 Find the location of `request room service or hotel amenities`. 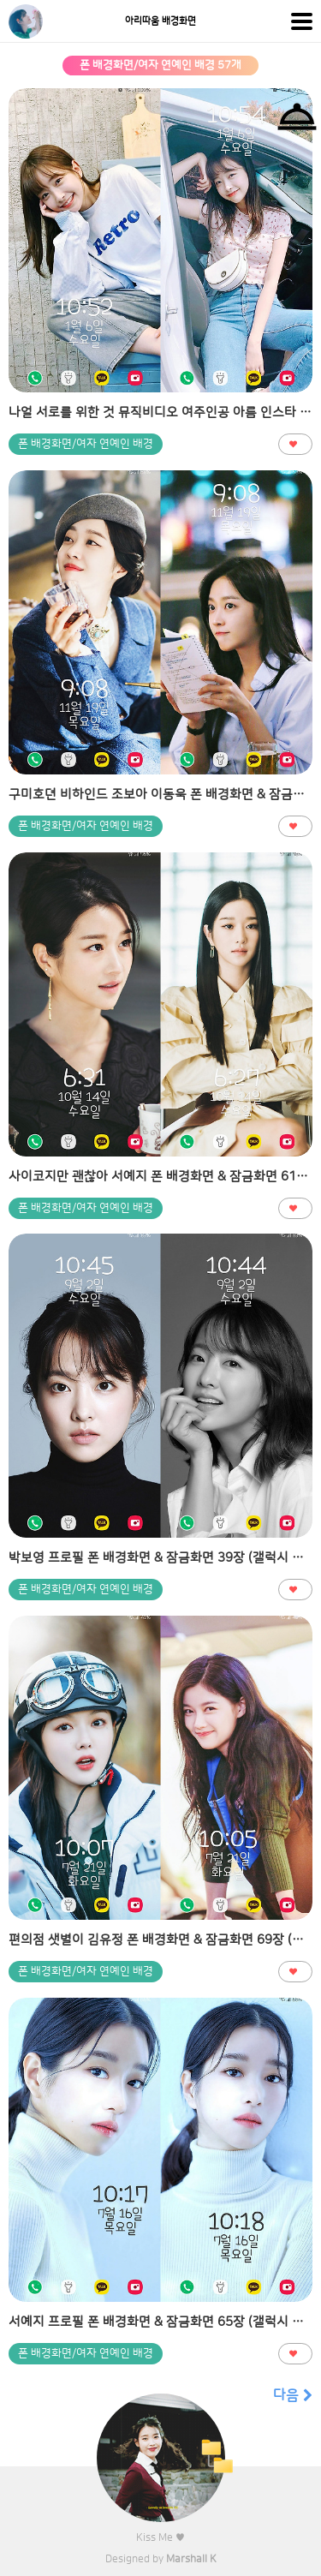

request room service or hotel amenities is located at coordinates (297, 117).